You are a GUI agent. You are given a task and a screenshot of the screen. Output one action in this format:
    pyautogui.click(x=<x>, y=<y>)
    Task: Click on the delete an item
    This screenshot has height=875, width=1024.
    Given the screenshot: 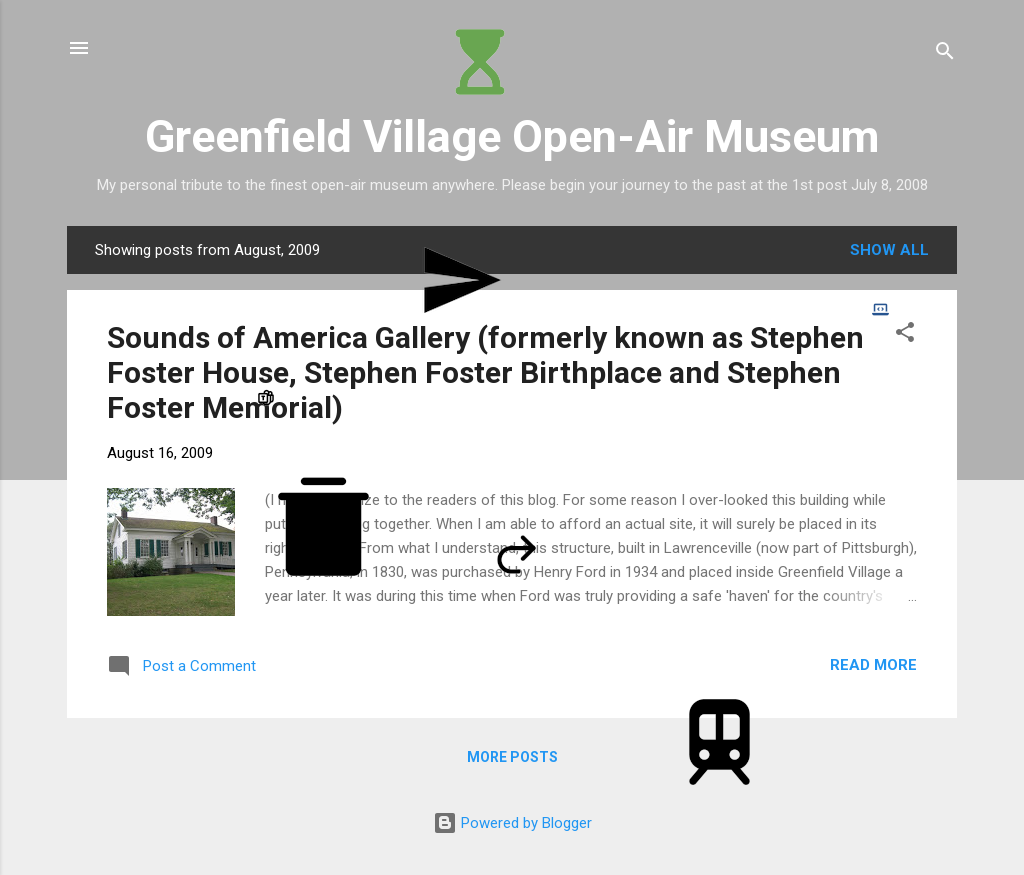 What is the action you would take?
    pyautogui.click(x=323, y=530)
    